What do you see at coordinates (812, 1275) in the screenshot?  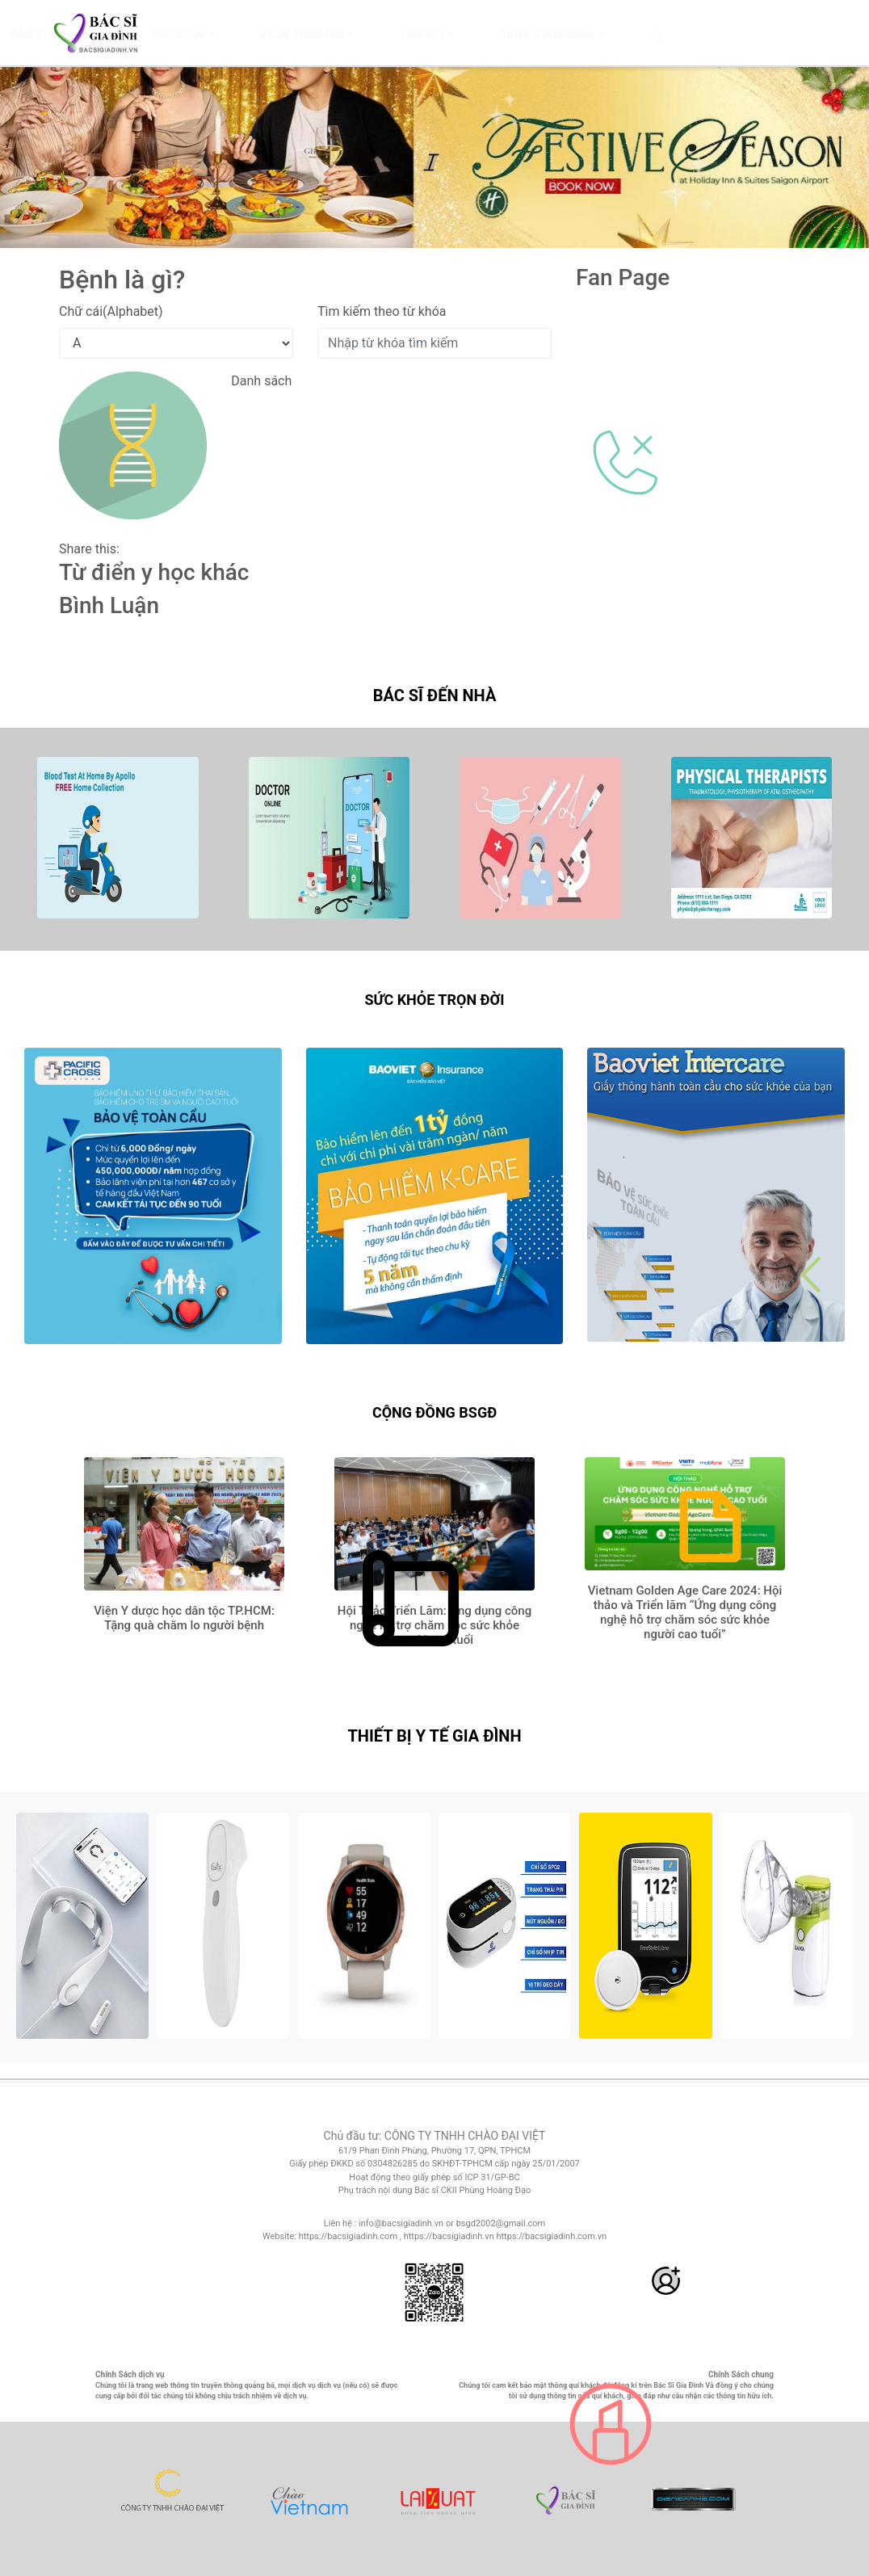 I see `go back to the previous page` at bounding box center [812, 1275].